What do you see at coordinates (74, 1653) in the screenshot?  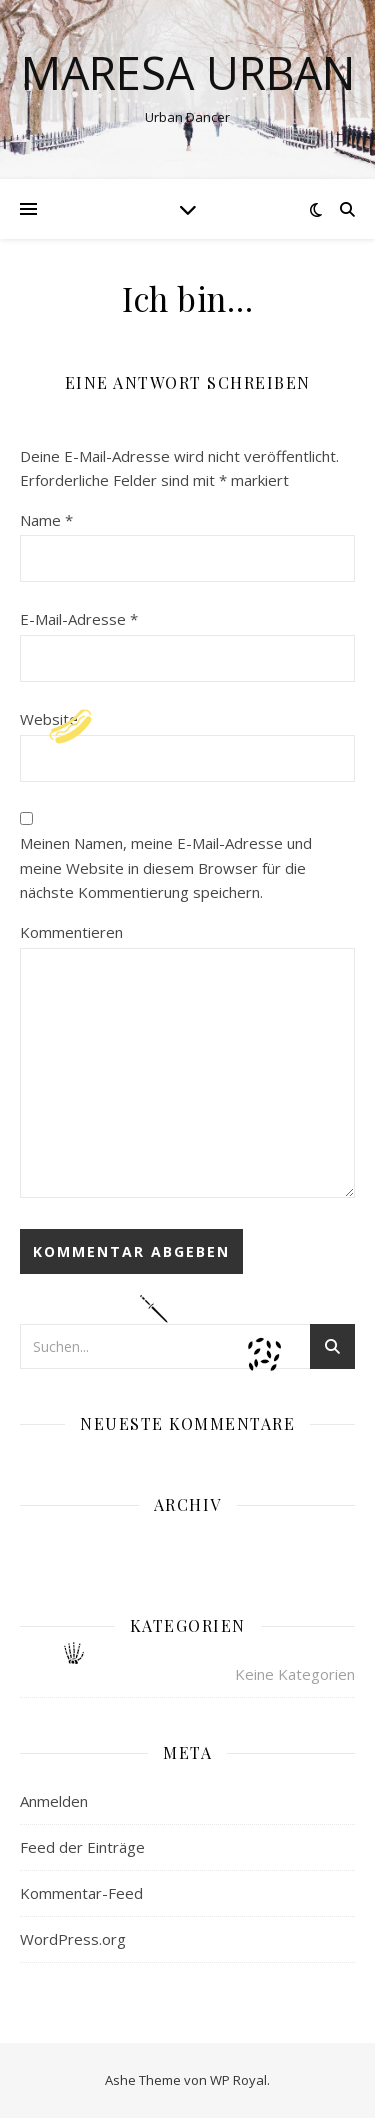 I see `skeleton or undead enemy type indicator` at bounding box center [74, 1653].